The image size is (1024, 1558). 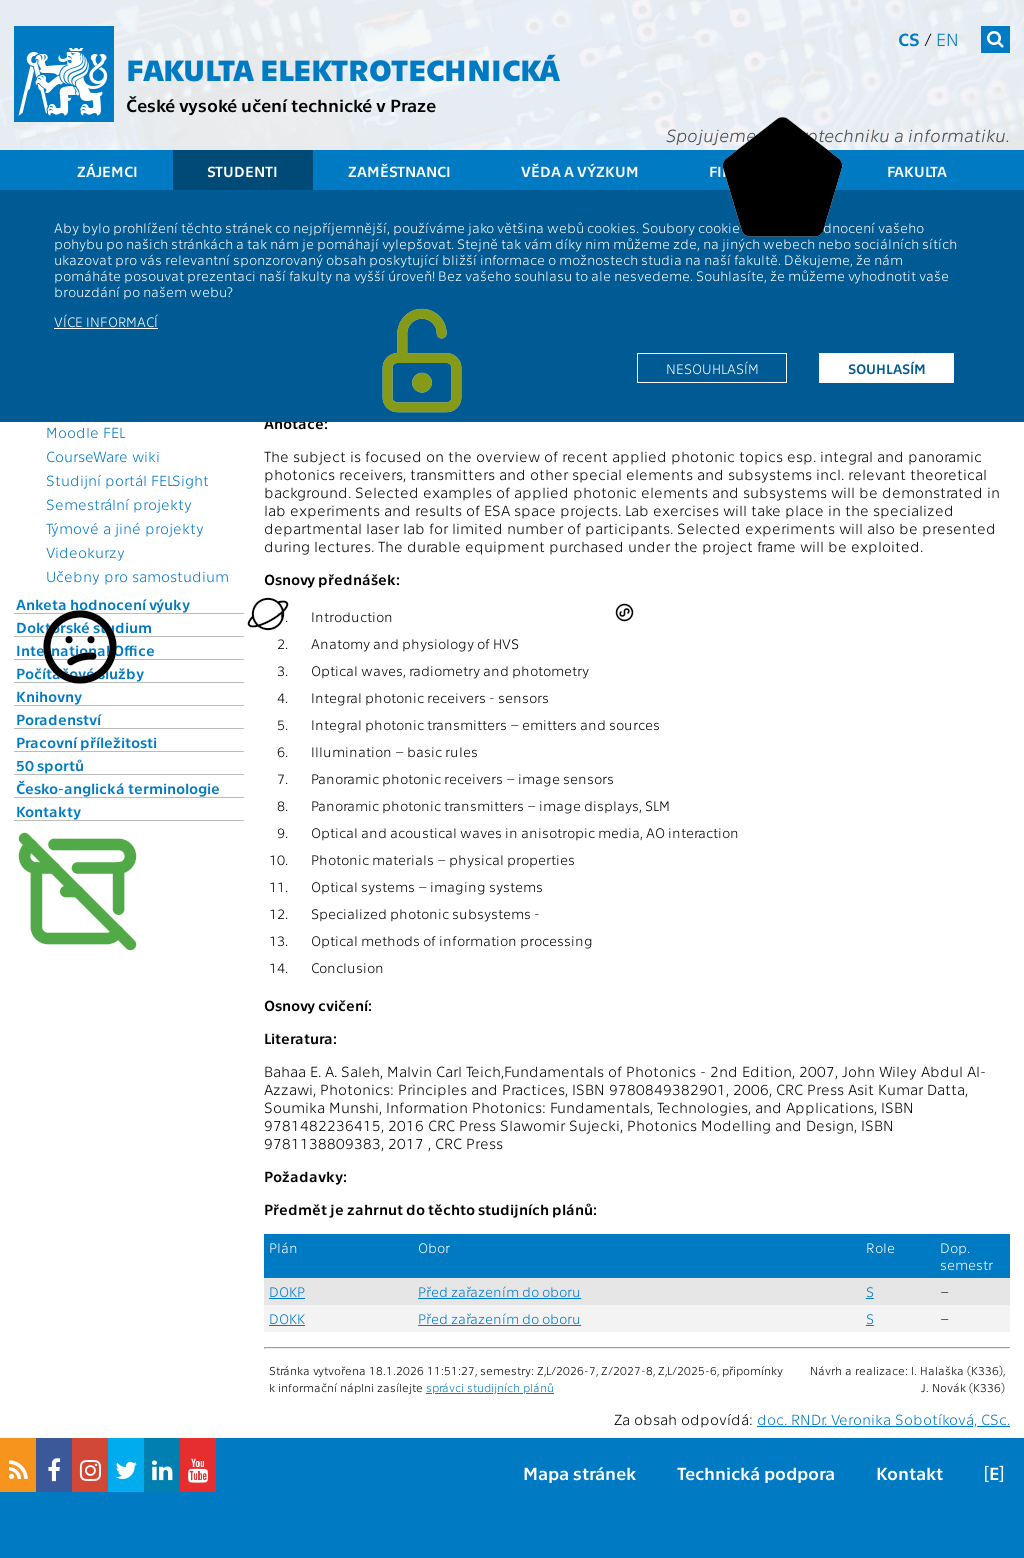 I want to click on indicates a pentagon shape or geometric element, so click(x=782, y=181).